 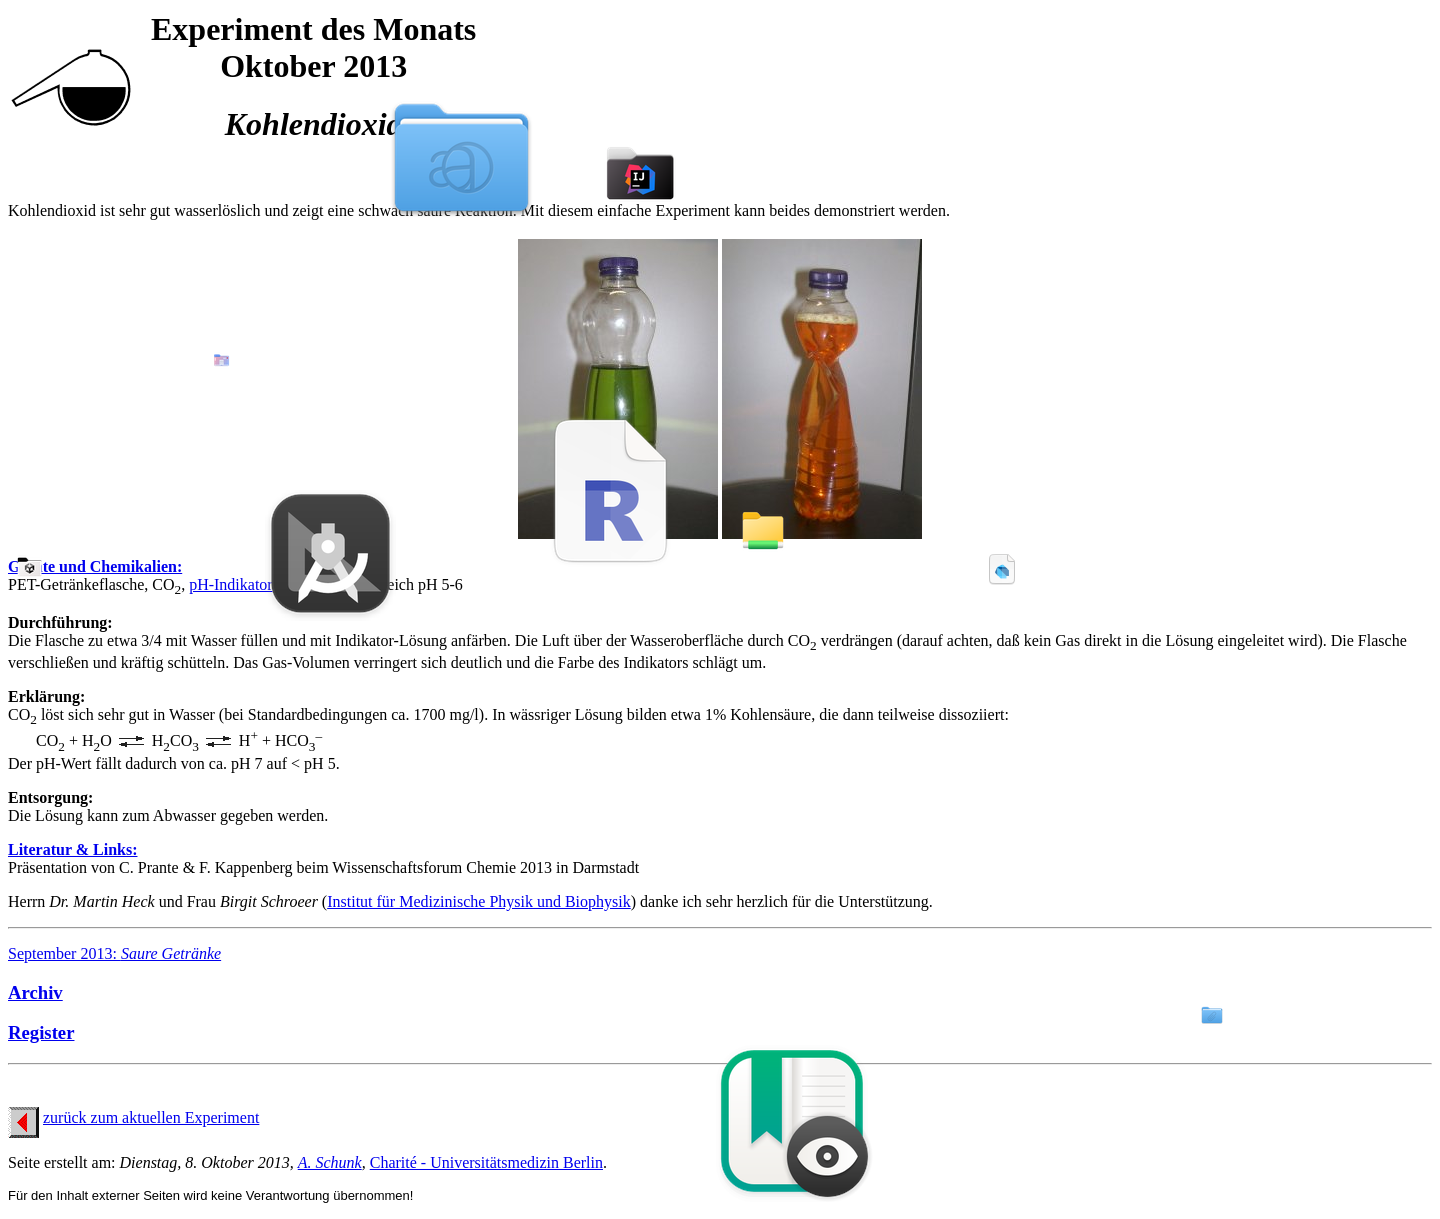 I want to click on open typos 2024 folder, so click(x=461, y=157).